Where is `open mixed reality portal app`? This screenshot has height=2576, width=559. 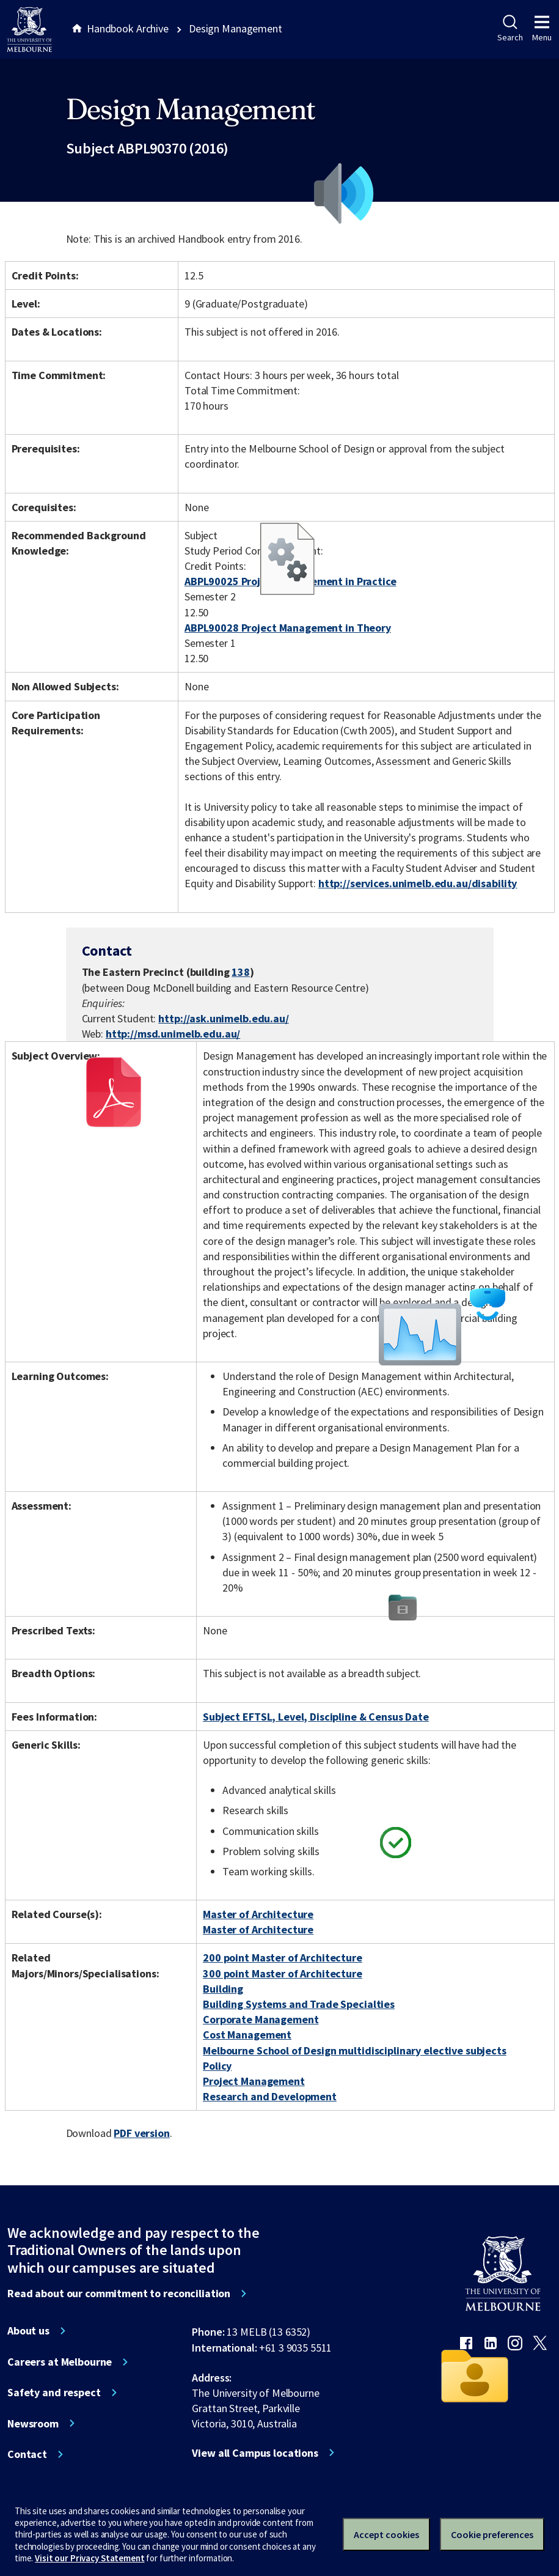
open mixed reality portal app is located at coordinates (488, 1304).